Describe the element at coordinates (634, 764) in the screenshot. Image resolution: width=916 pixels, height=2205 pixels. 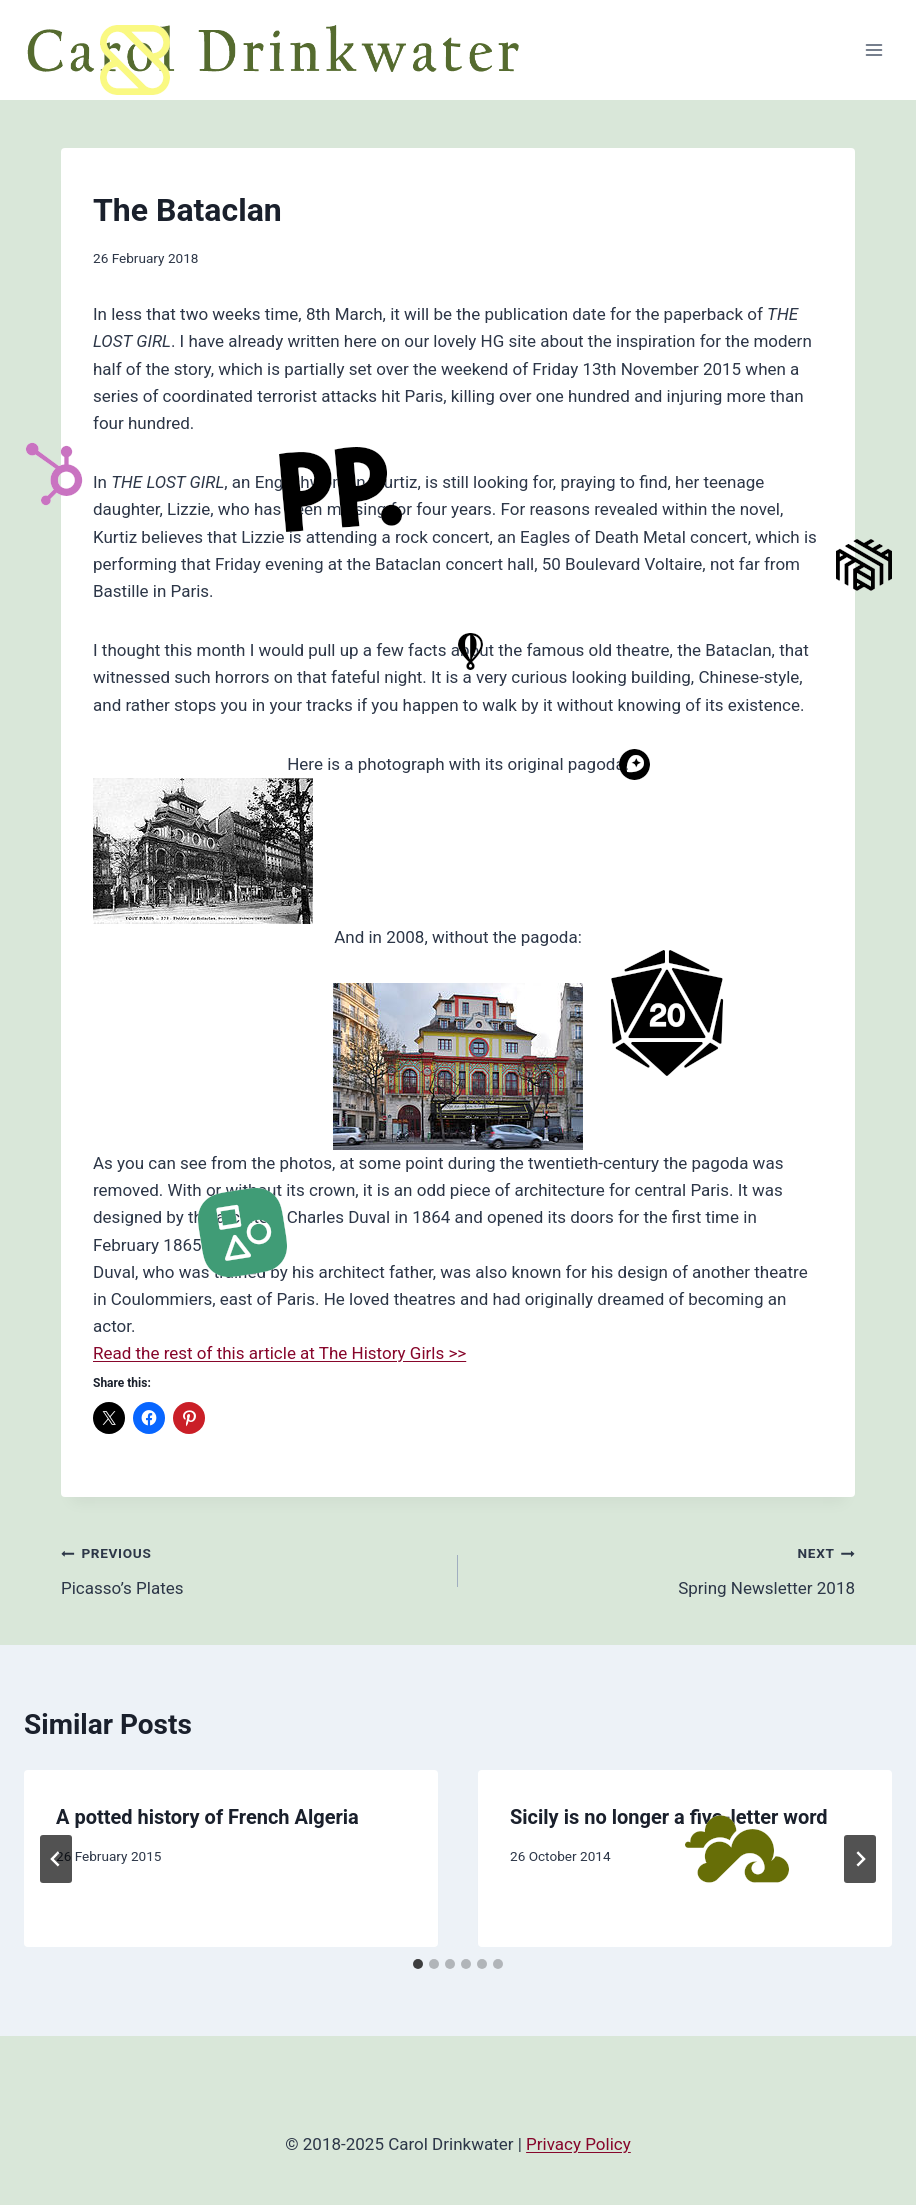
I see `mapbox branding or attribution` at that location.